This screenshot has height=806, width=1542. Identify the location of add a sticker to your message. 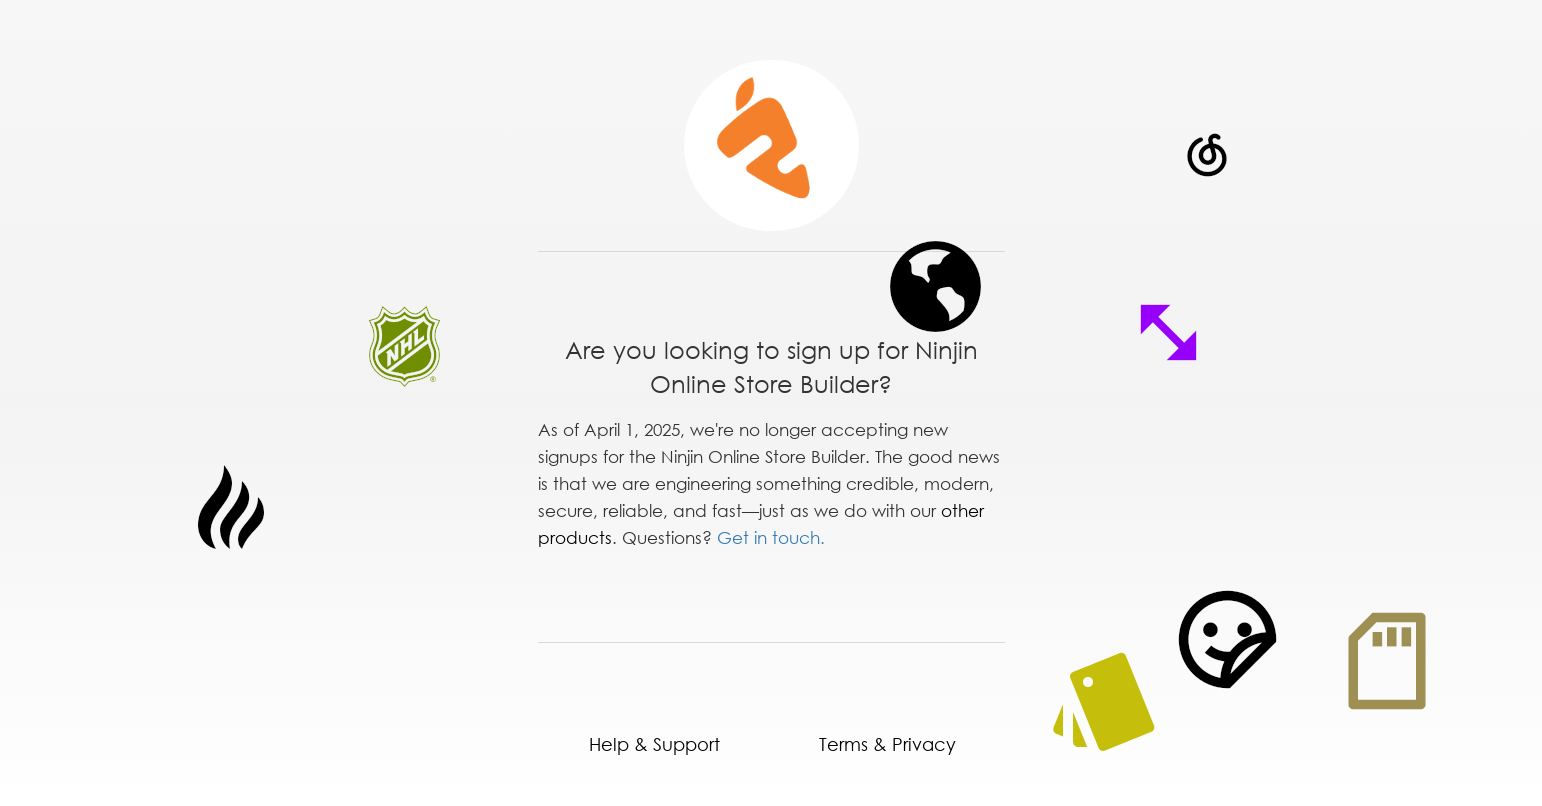
(1227, 639).